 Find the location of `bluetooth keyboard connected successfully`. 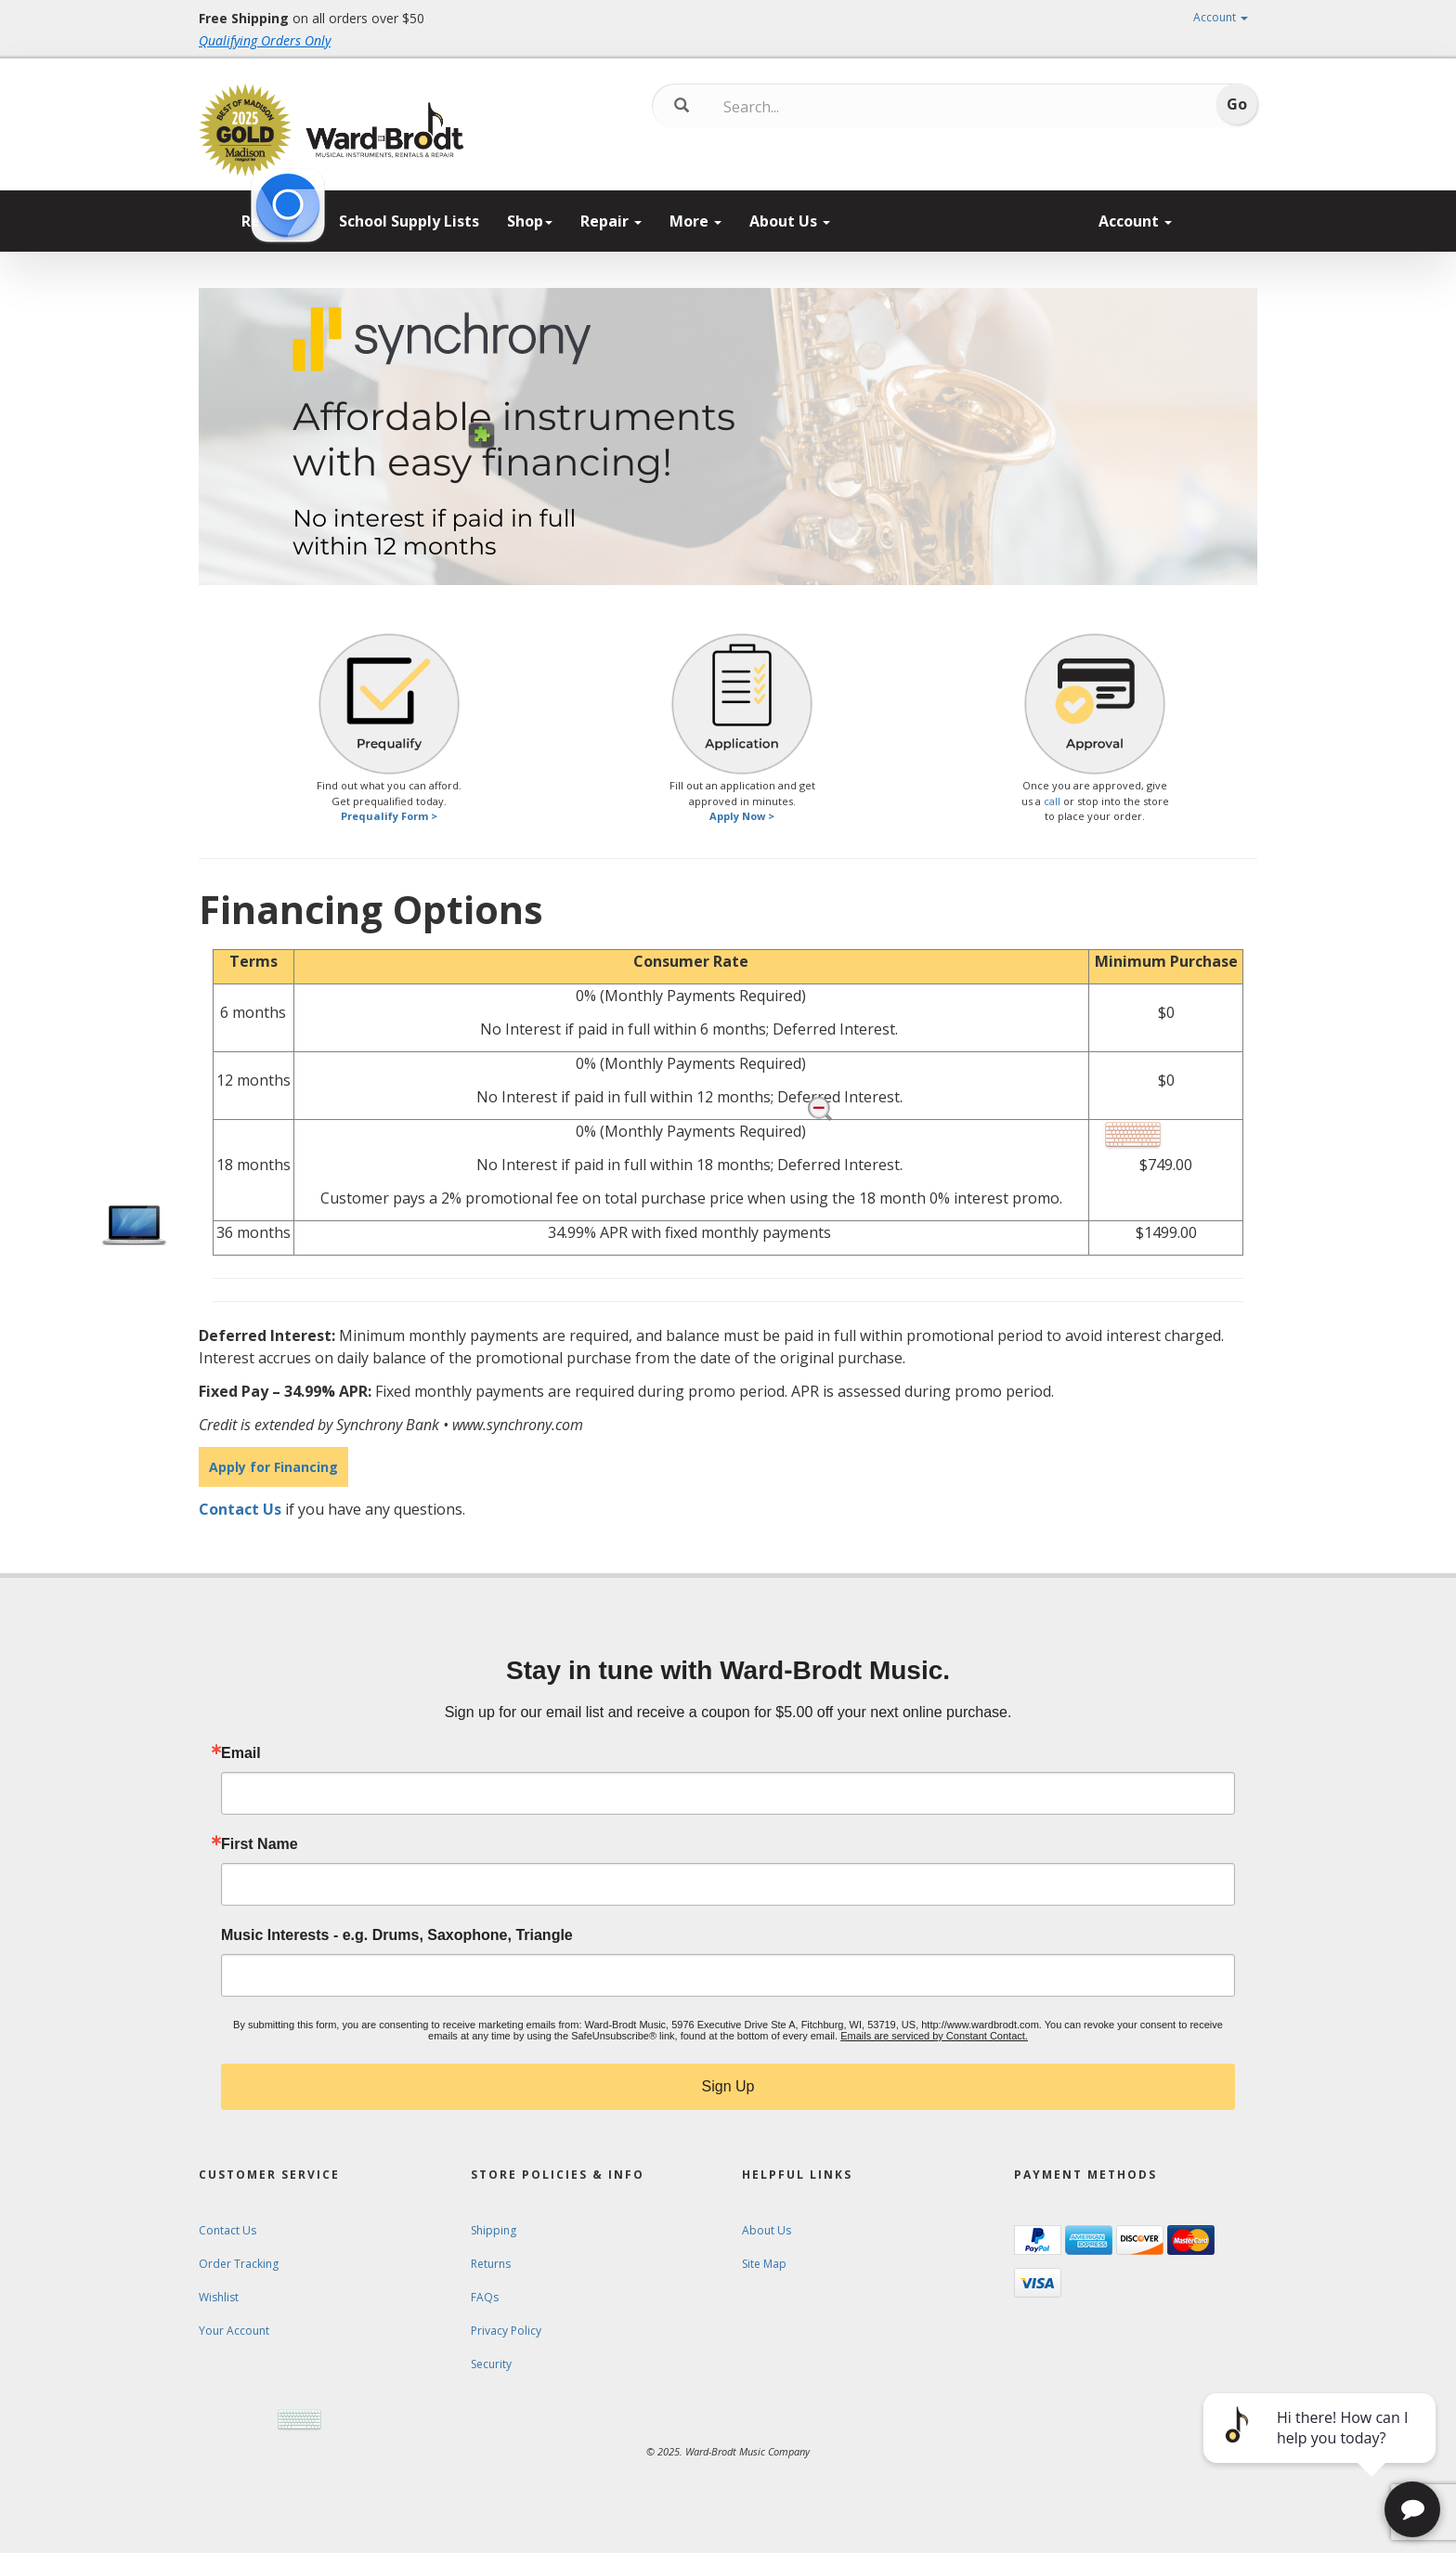

bluetooth keyboard connected successfully is located at coordinates (299, 2419).